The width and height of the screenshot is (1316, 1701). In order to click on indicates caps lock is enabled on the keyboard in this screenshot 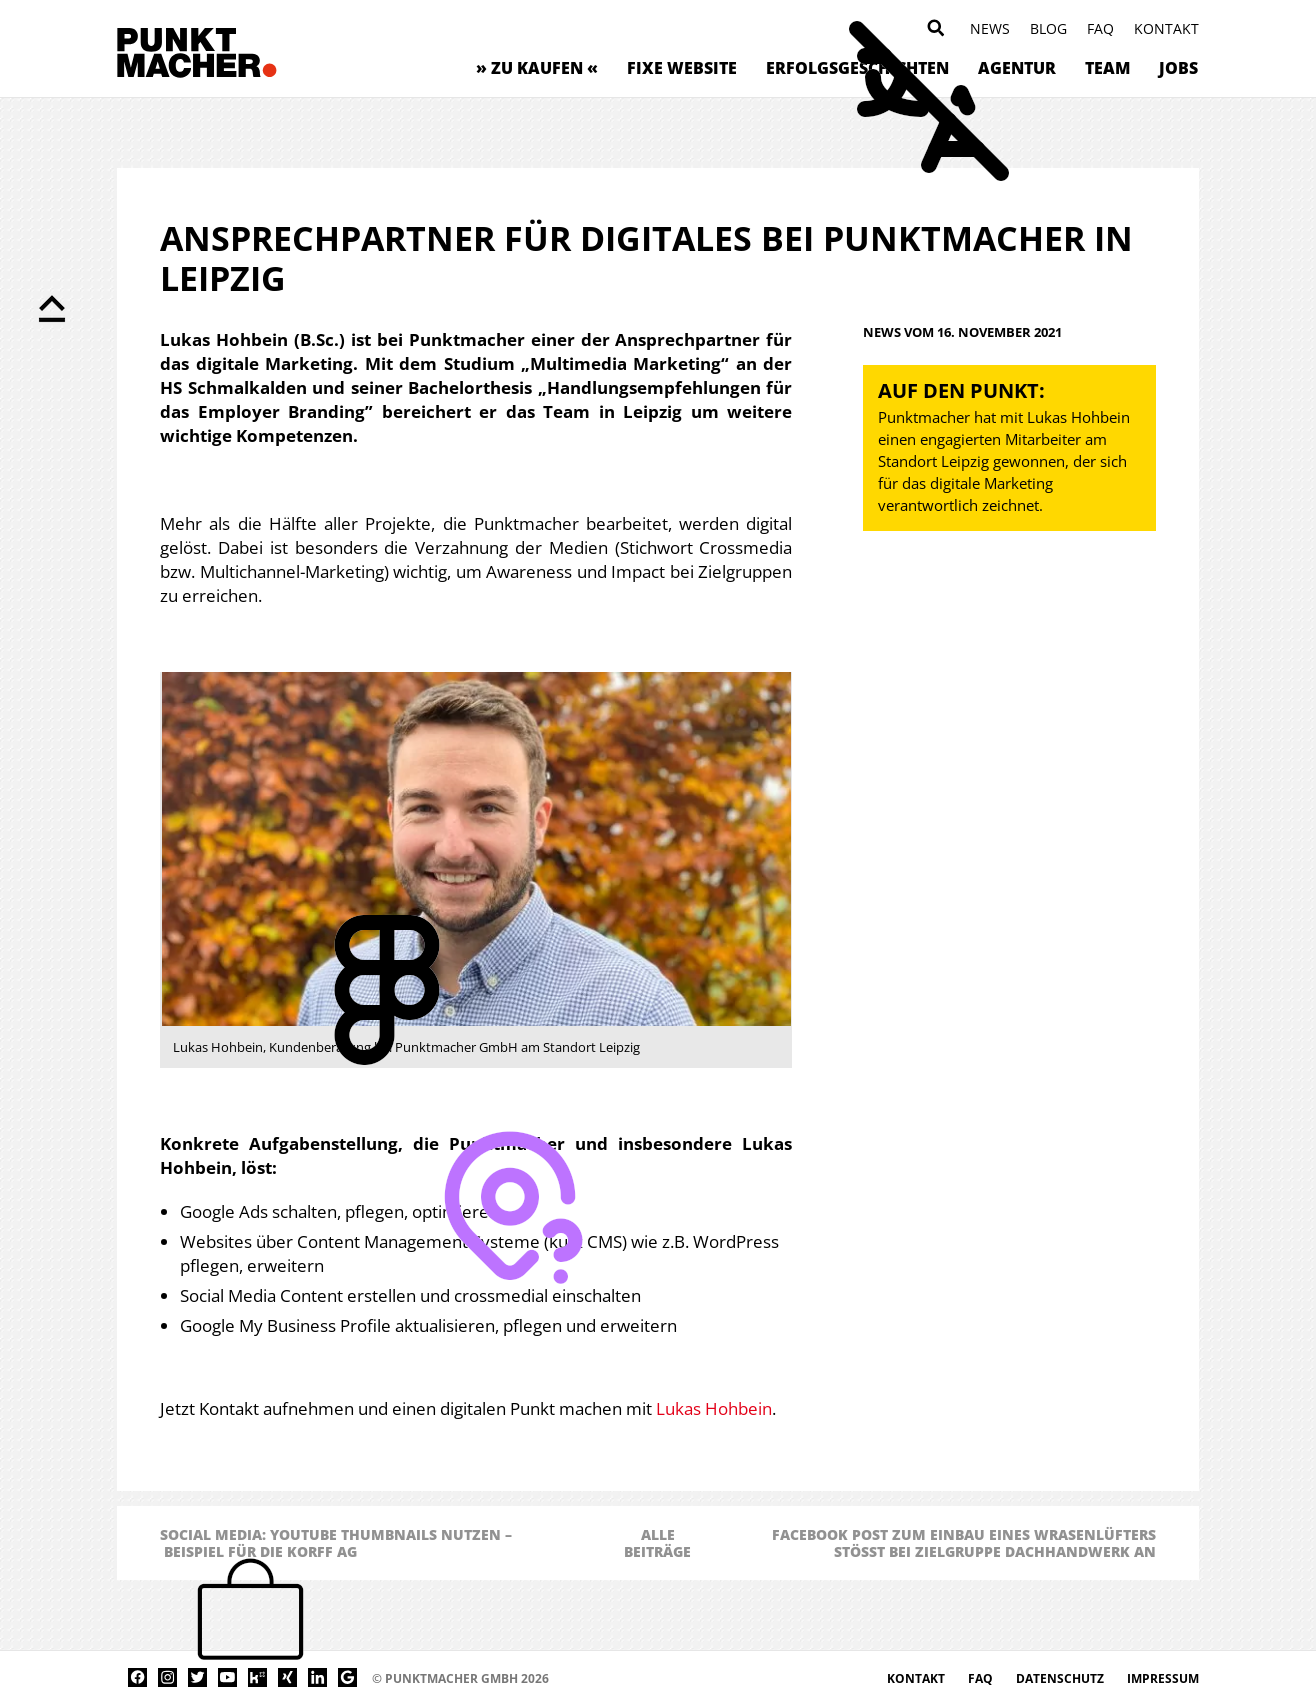, I will do `click(52, 309)`.